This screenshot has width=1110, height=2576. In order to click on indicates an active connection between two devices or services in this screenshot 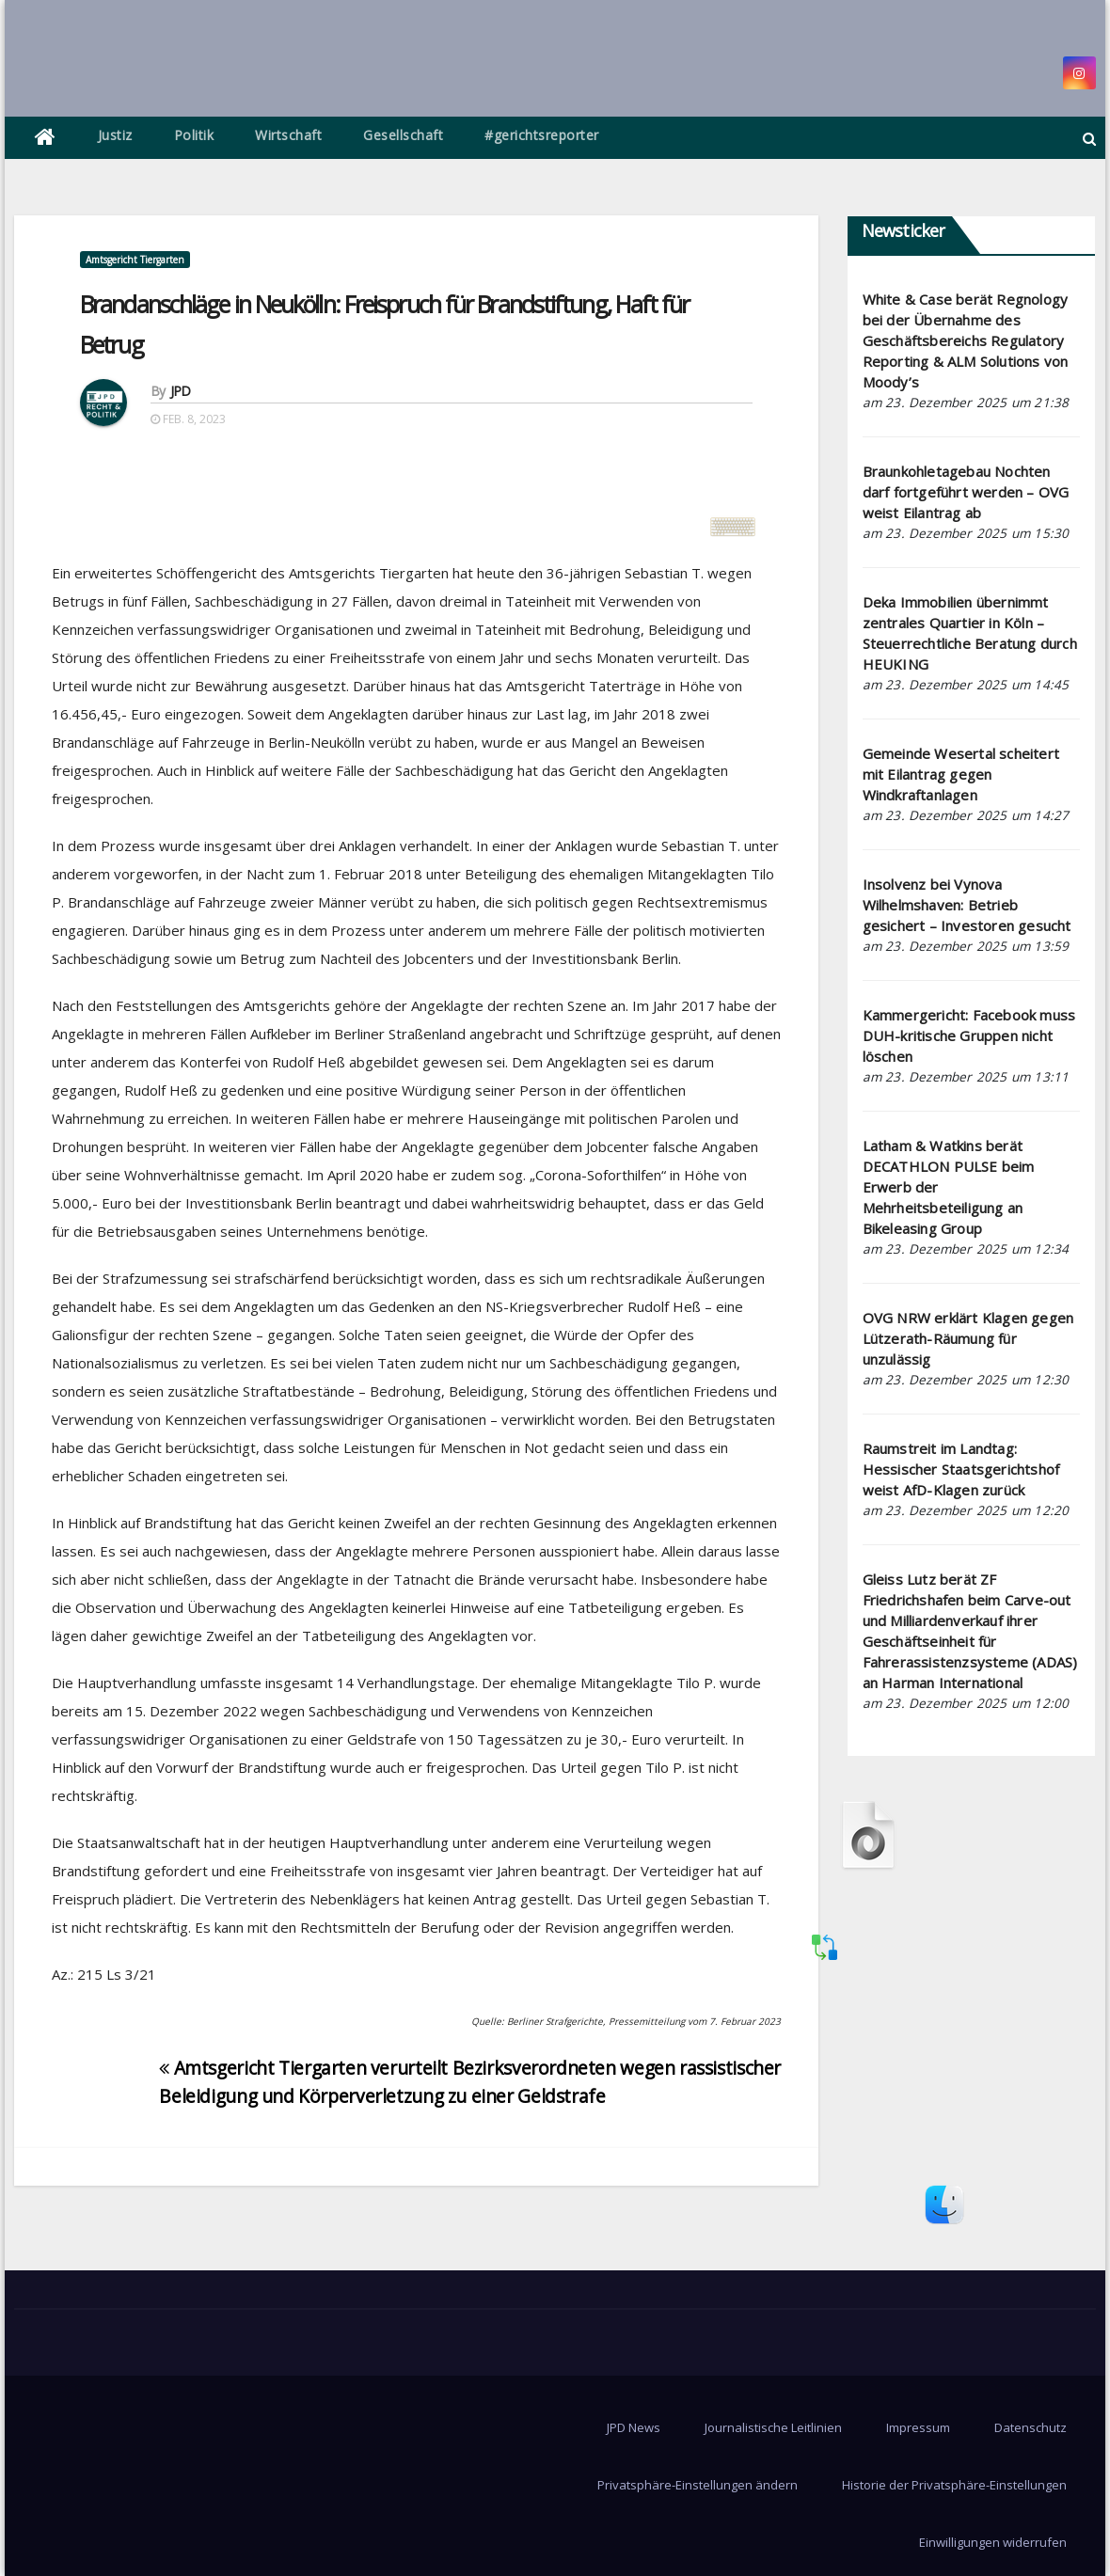, I will do `click(824, 1947)`.